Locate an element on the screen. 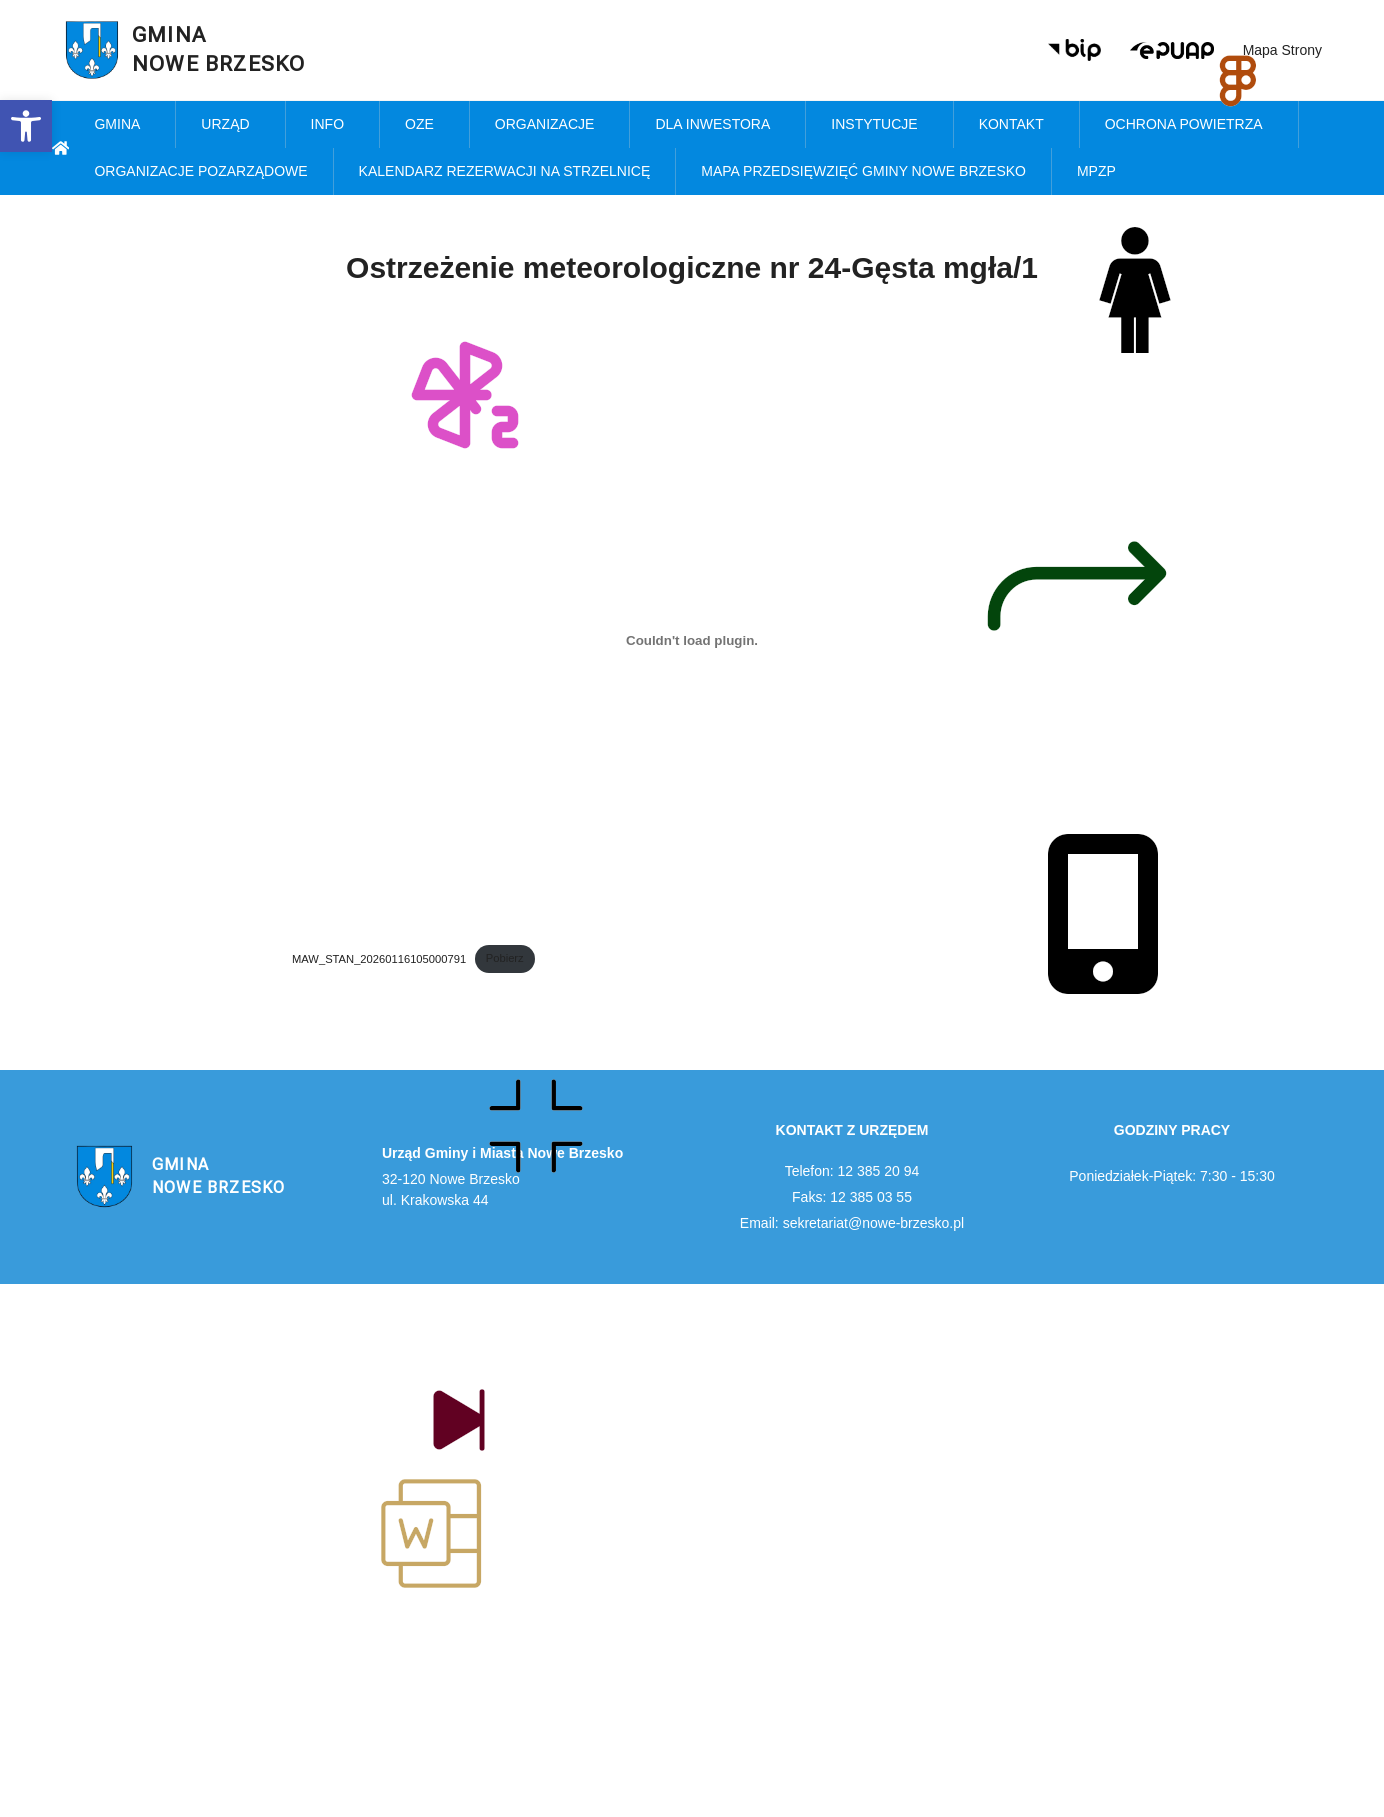 The height and width of the screenshot is (1817, 1384). exit fullscreen mode is located at coordinates (536, 1126).